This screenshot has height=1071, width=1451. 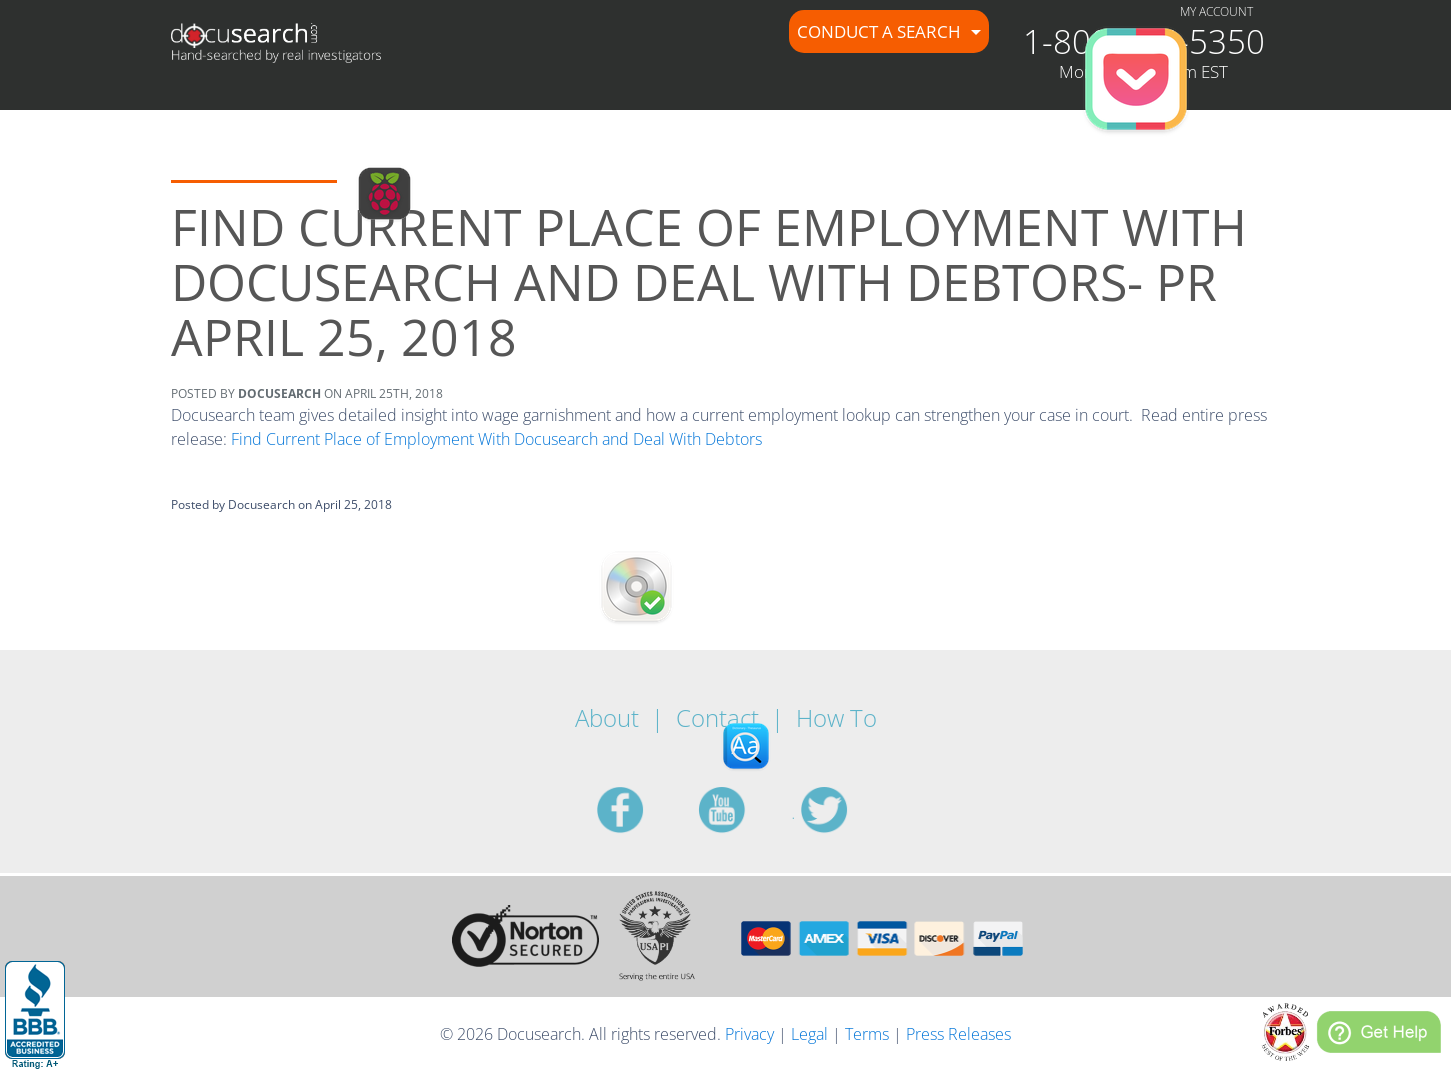 I want to click on open eudic dictionary app, so click(x=746, y=746).